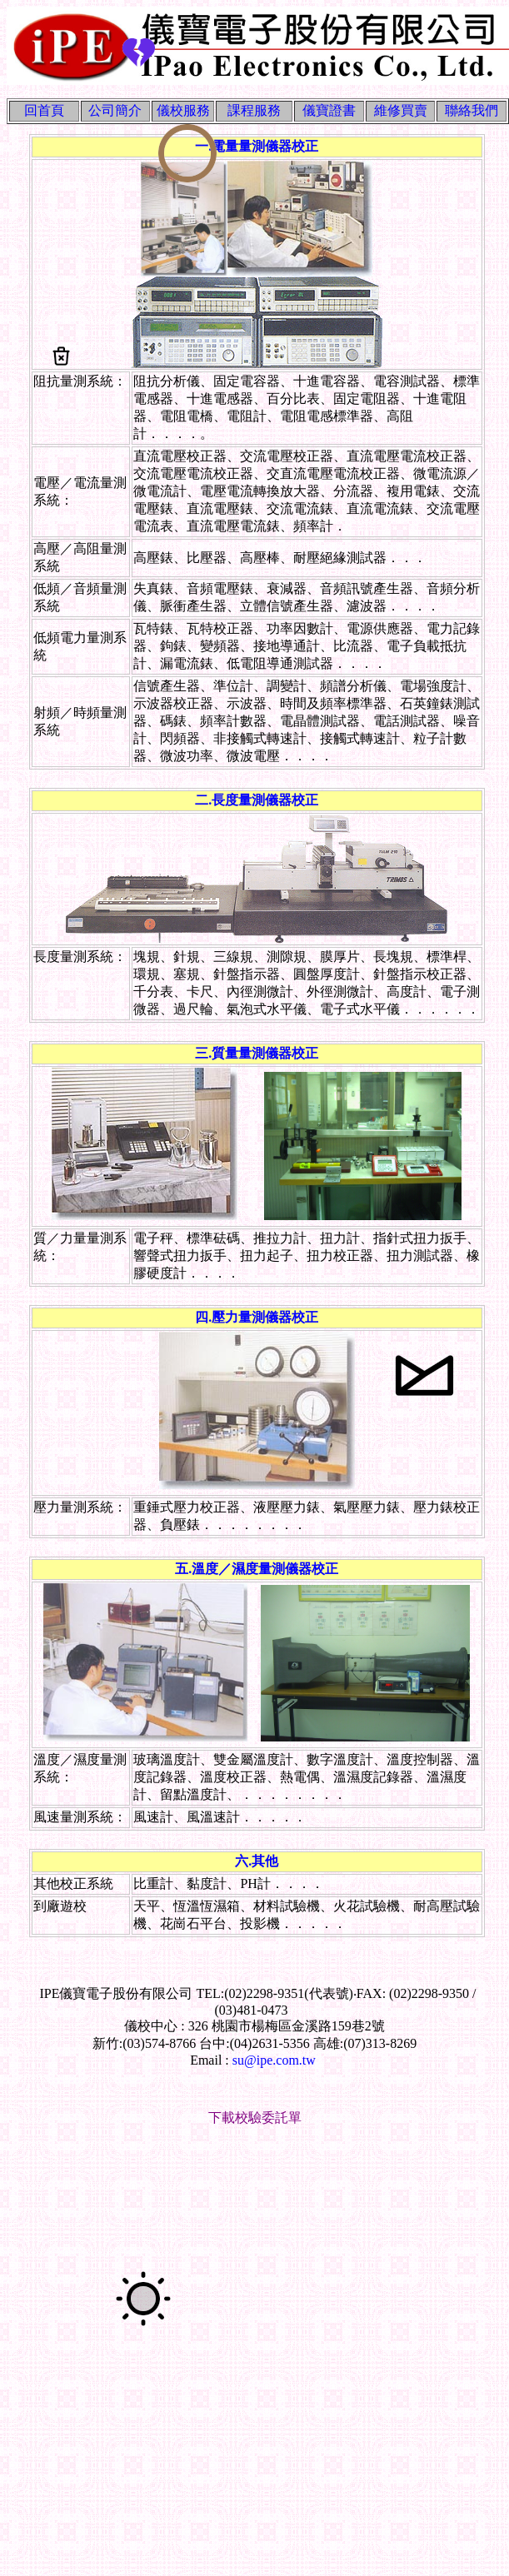  What do you see at coordinates (138, 52) in the screenshot?
I see `indicates a broken or failed favorite` at bounding box center [138, 52].